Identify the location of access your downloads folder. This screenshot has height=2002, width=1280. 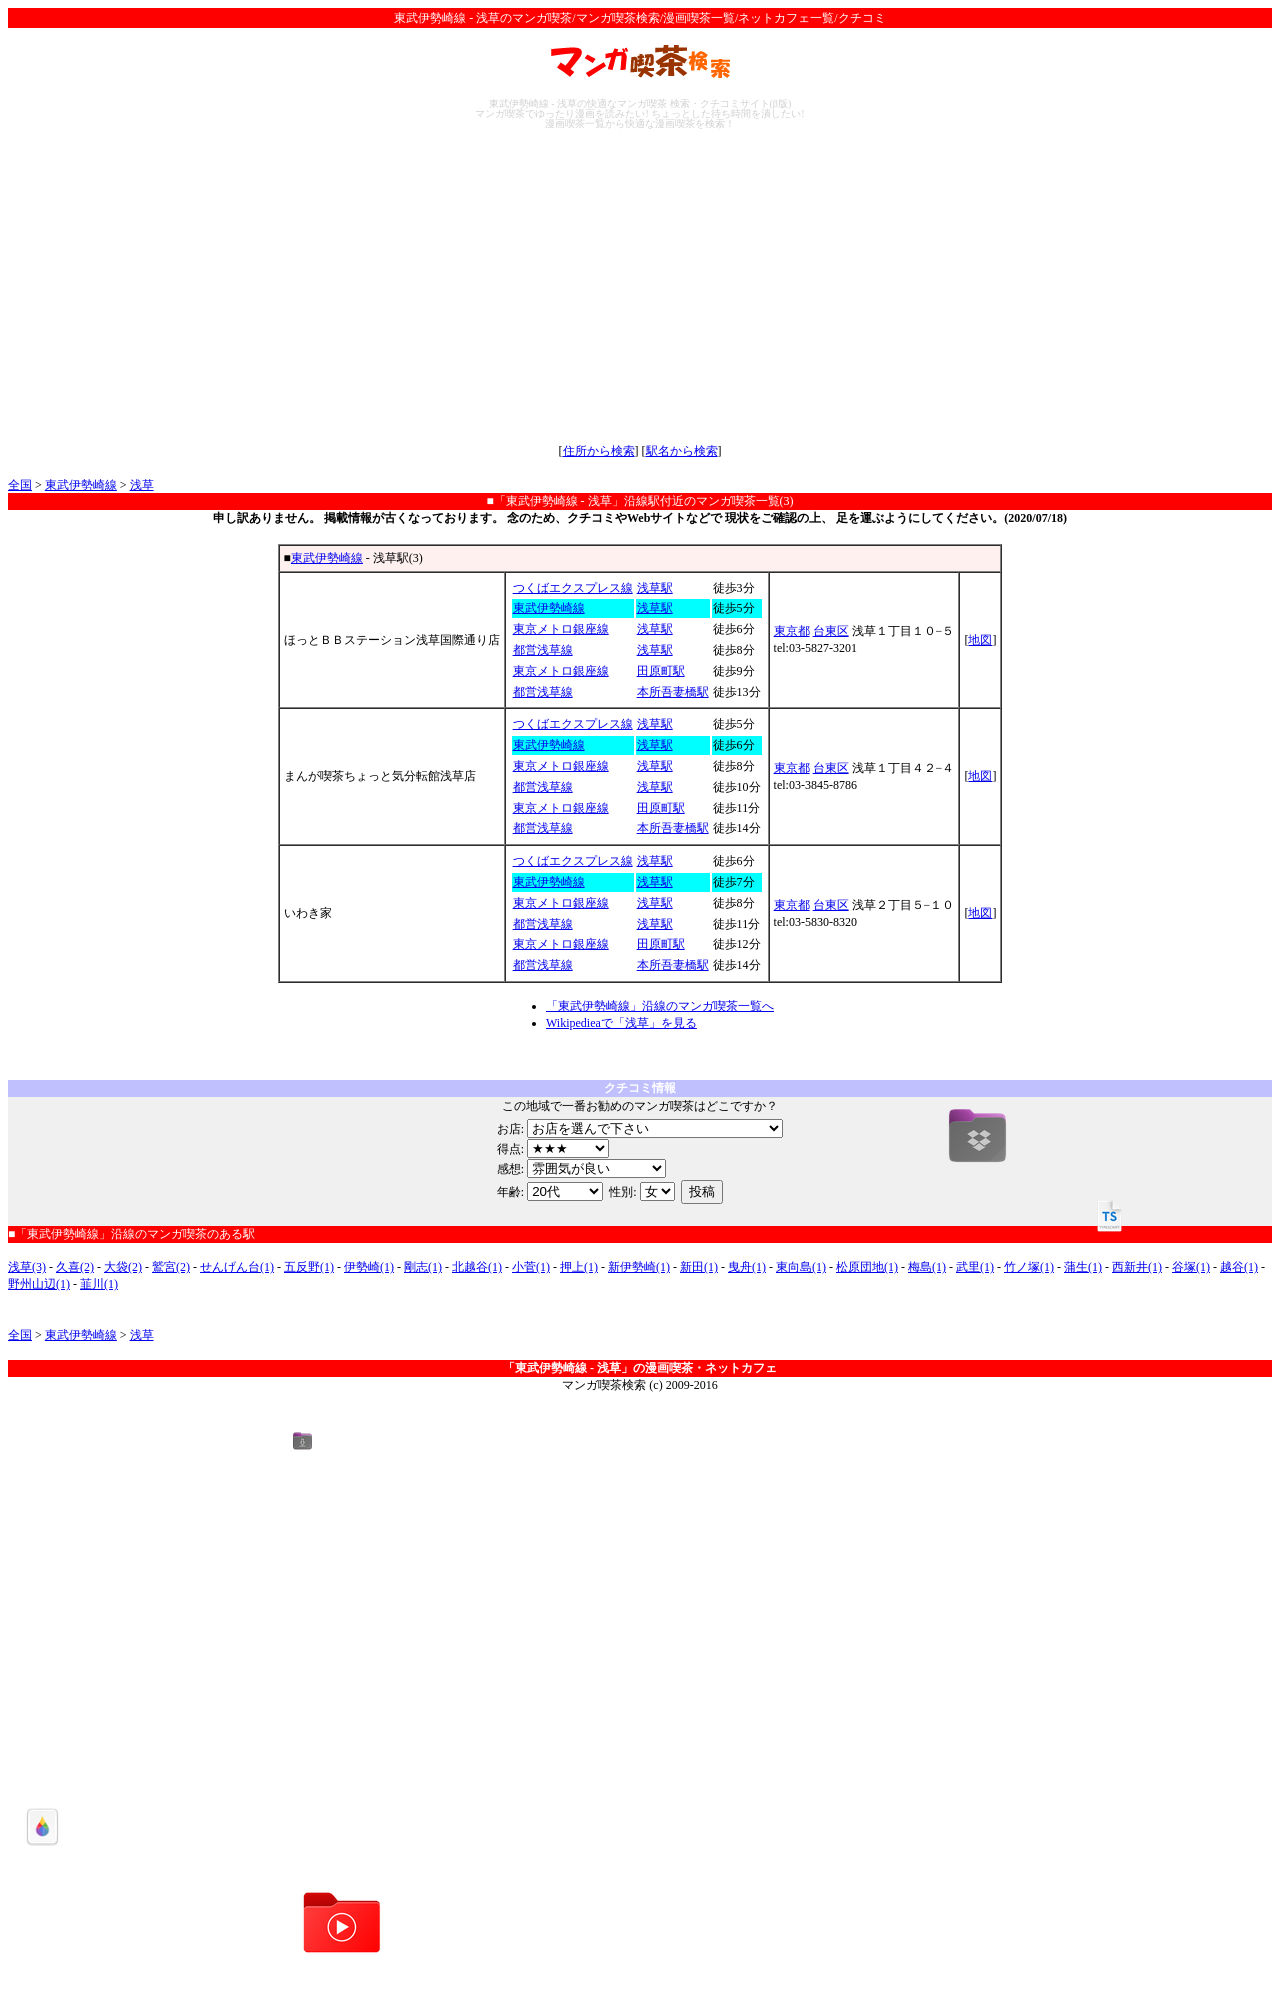
(302, 1440).